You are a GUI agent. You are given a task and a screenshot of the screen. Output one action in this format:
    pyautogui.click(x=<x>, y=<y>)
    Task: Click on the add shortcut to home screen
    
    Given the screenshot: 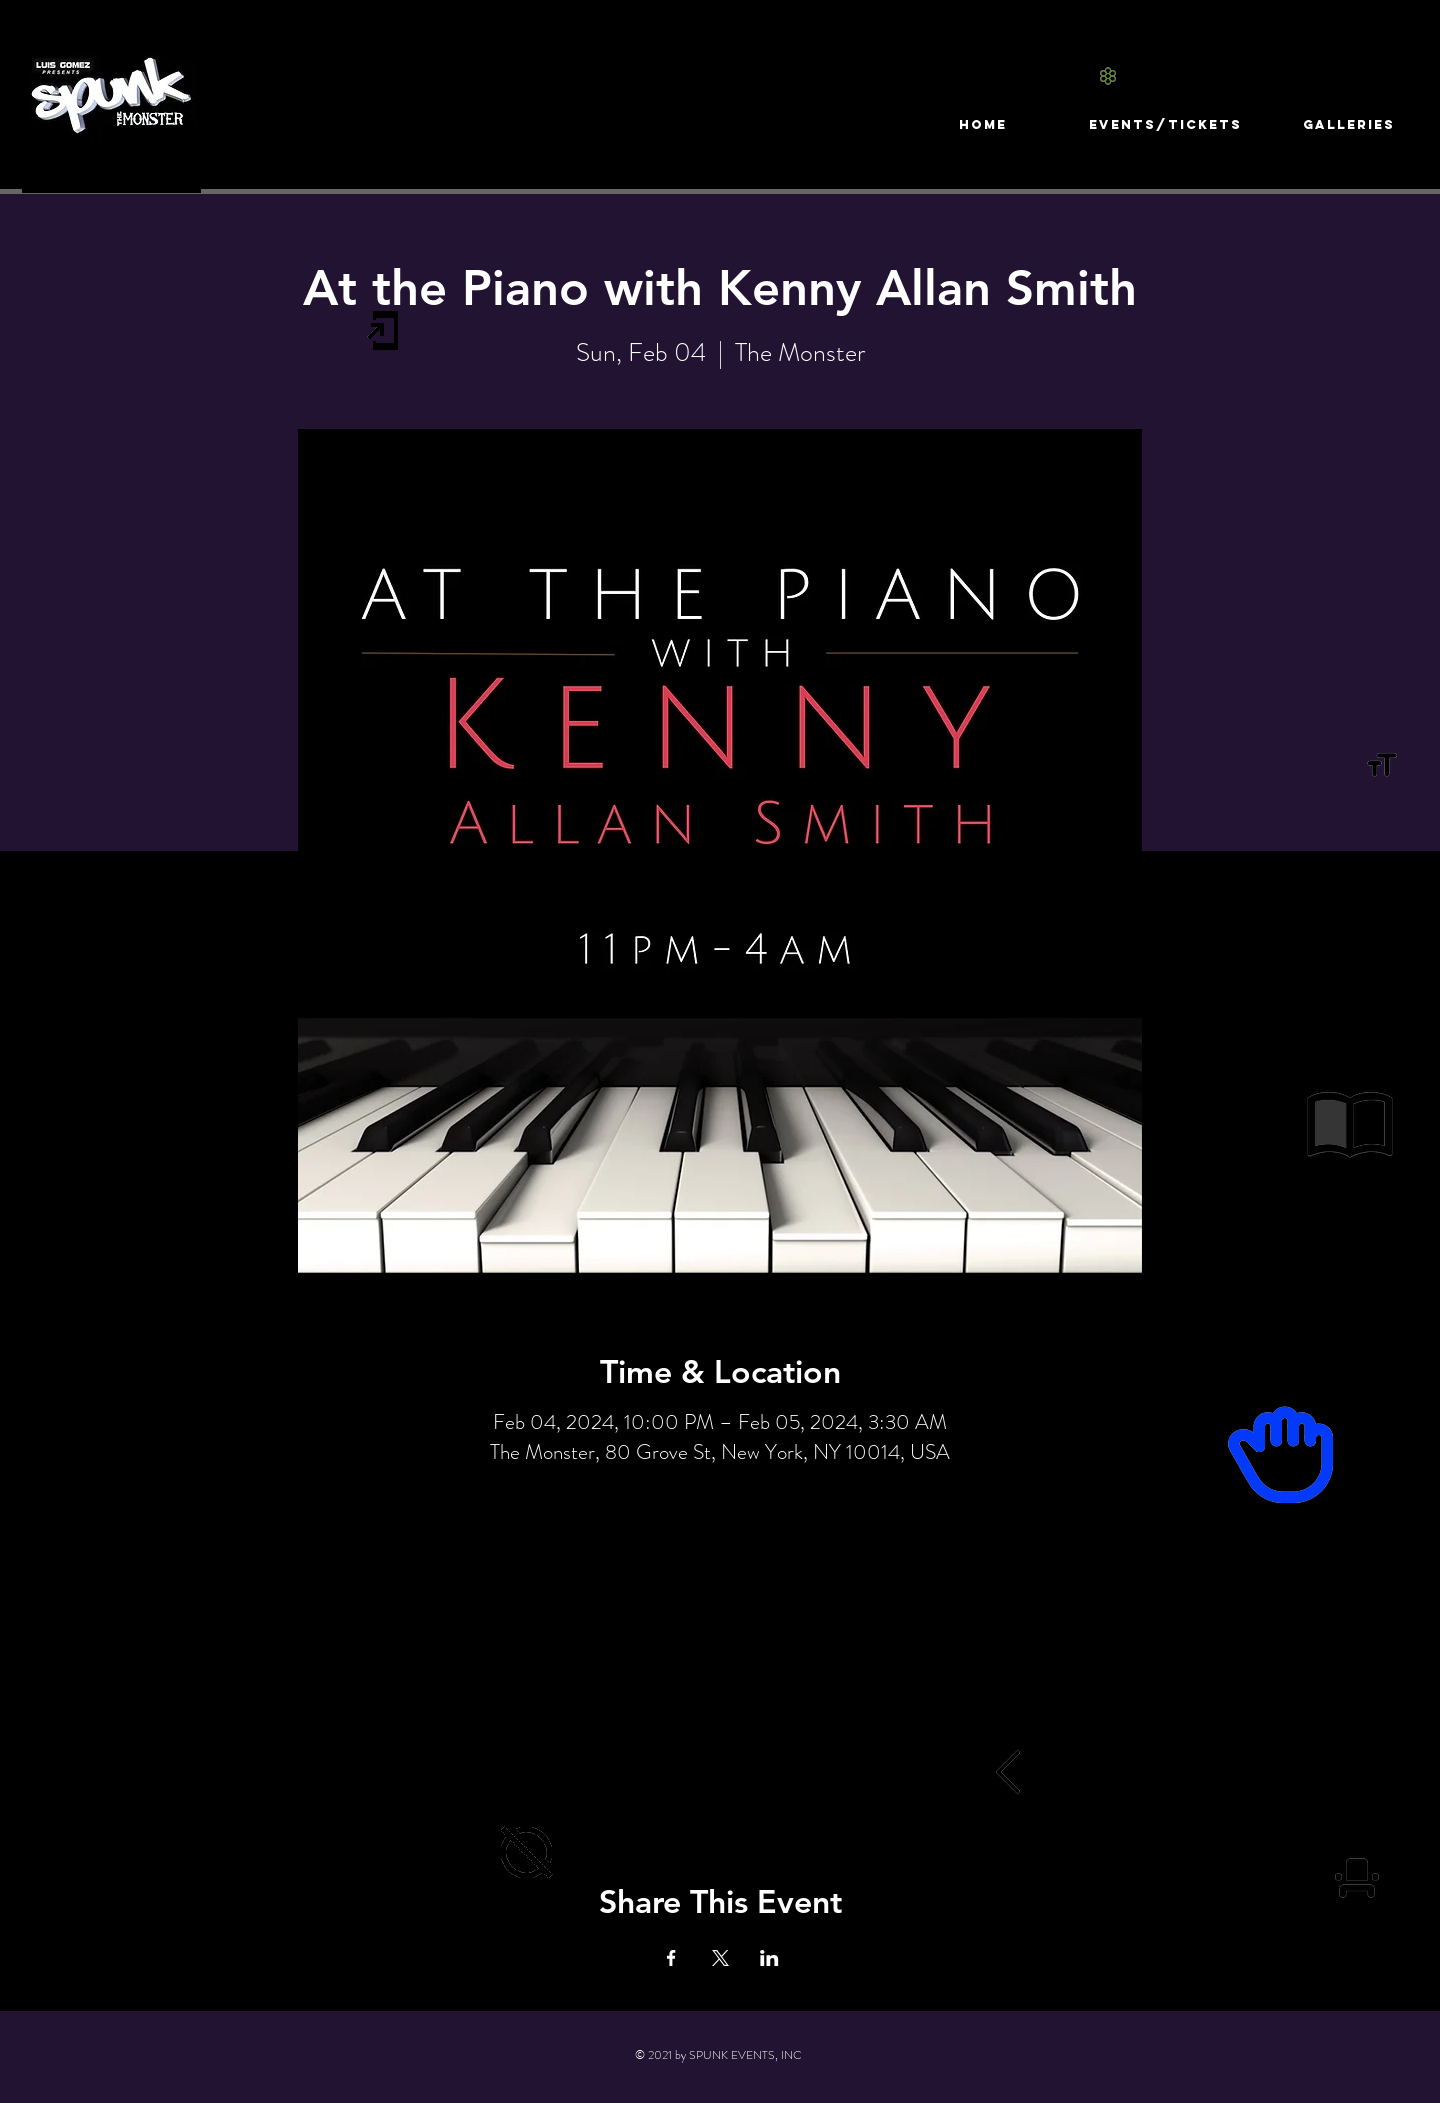 What is the action you would take?
    pyautogui.click(x=383, y=330)
    